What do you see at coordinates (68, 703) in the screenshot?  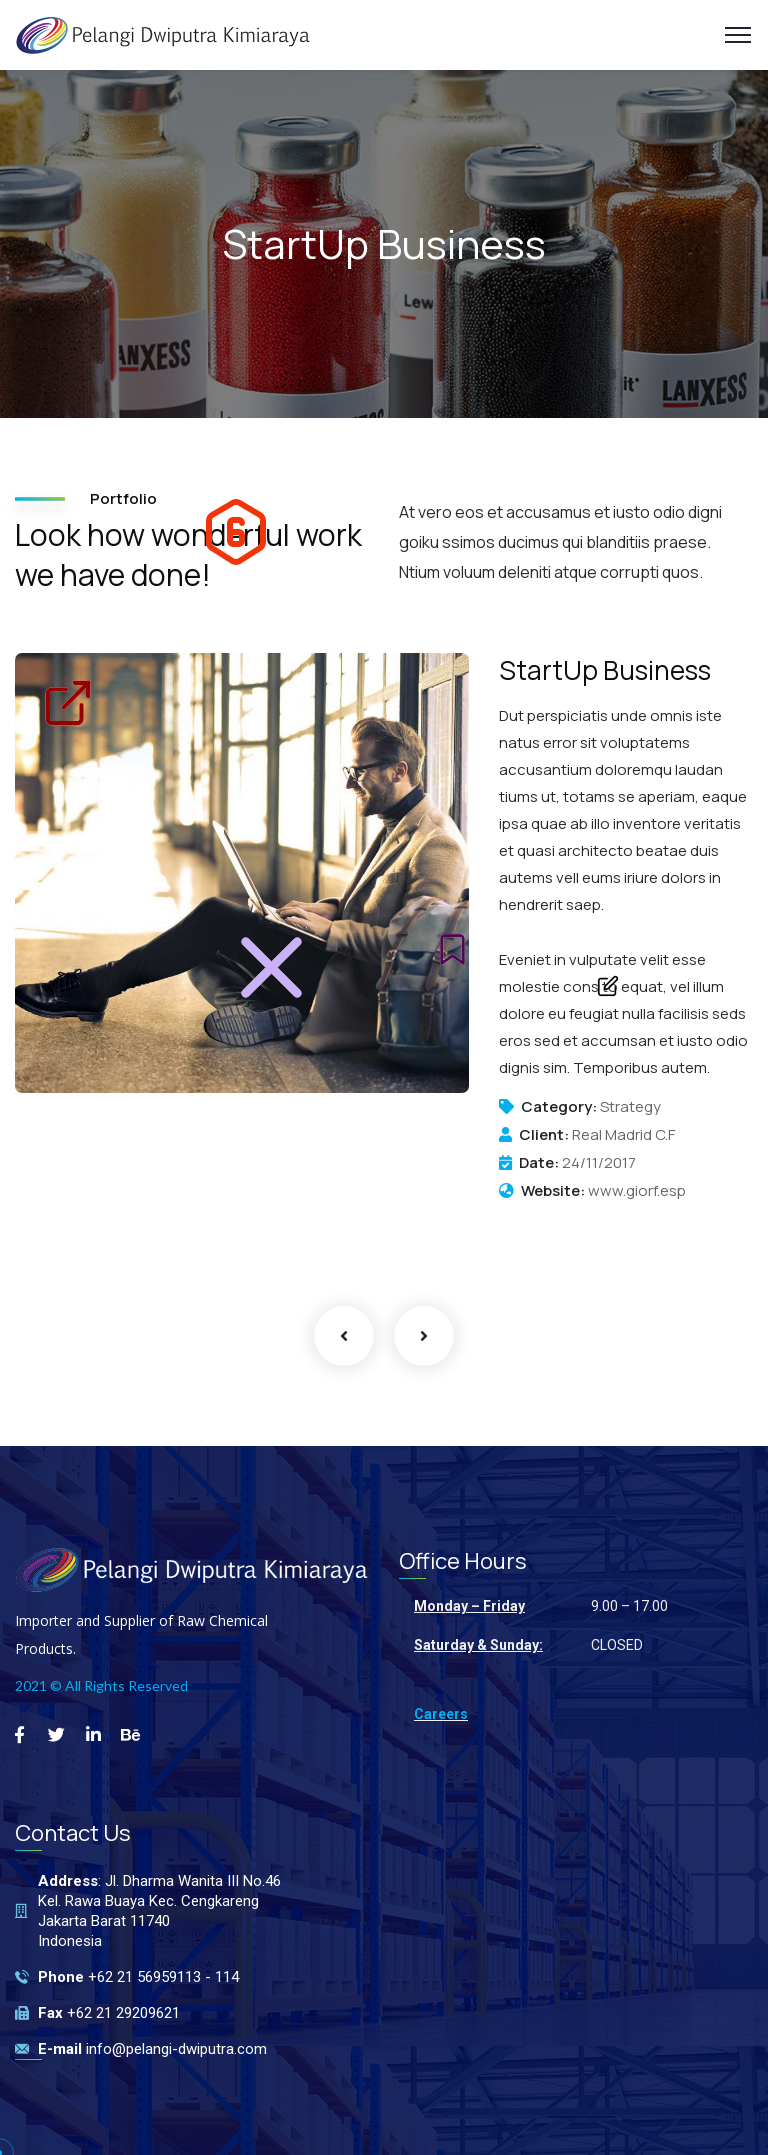 I see `open link in a new tab or window` at bounding box center [68, 703].